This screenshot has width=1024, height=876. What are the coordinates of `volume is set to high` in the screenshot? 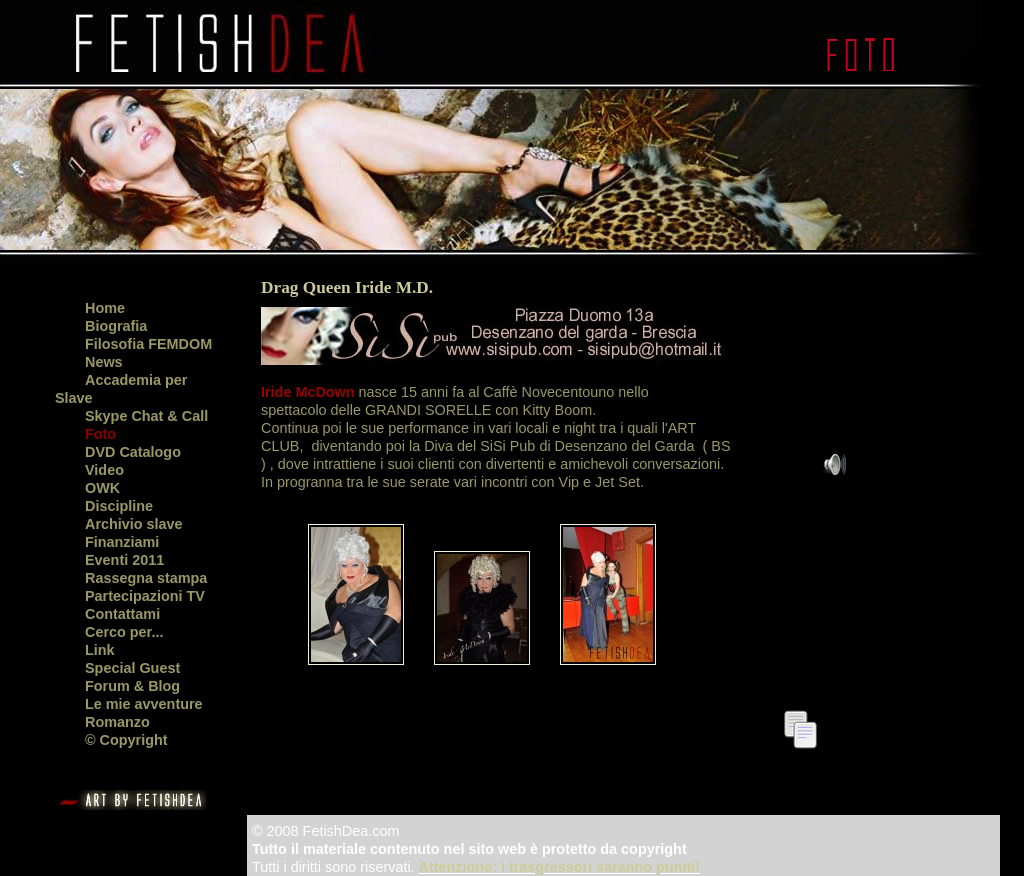 It's located at (834, 464).